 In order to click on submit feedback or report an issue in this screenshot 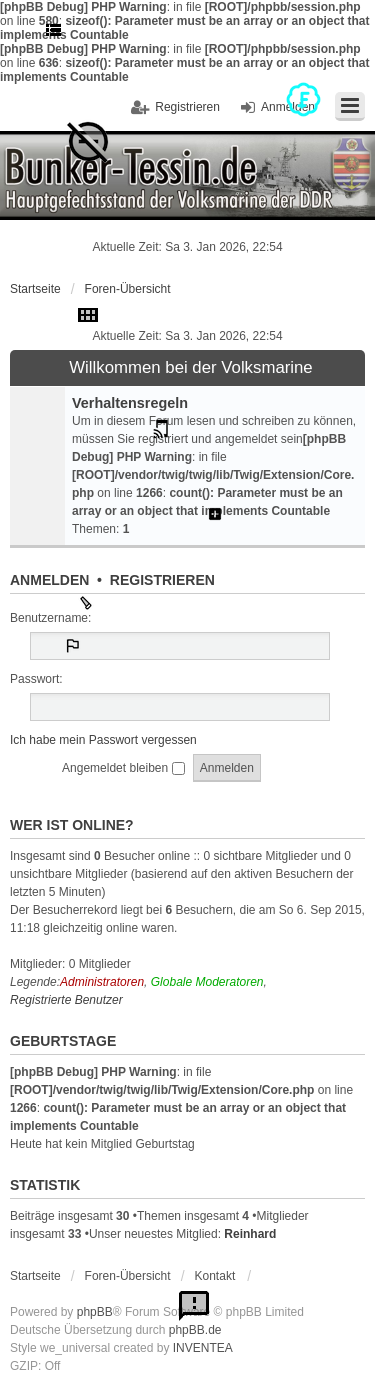, I will do `click(194, 1306)`.